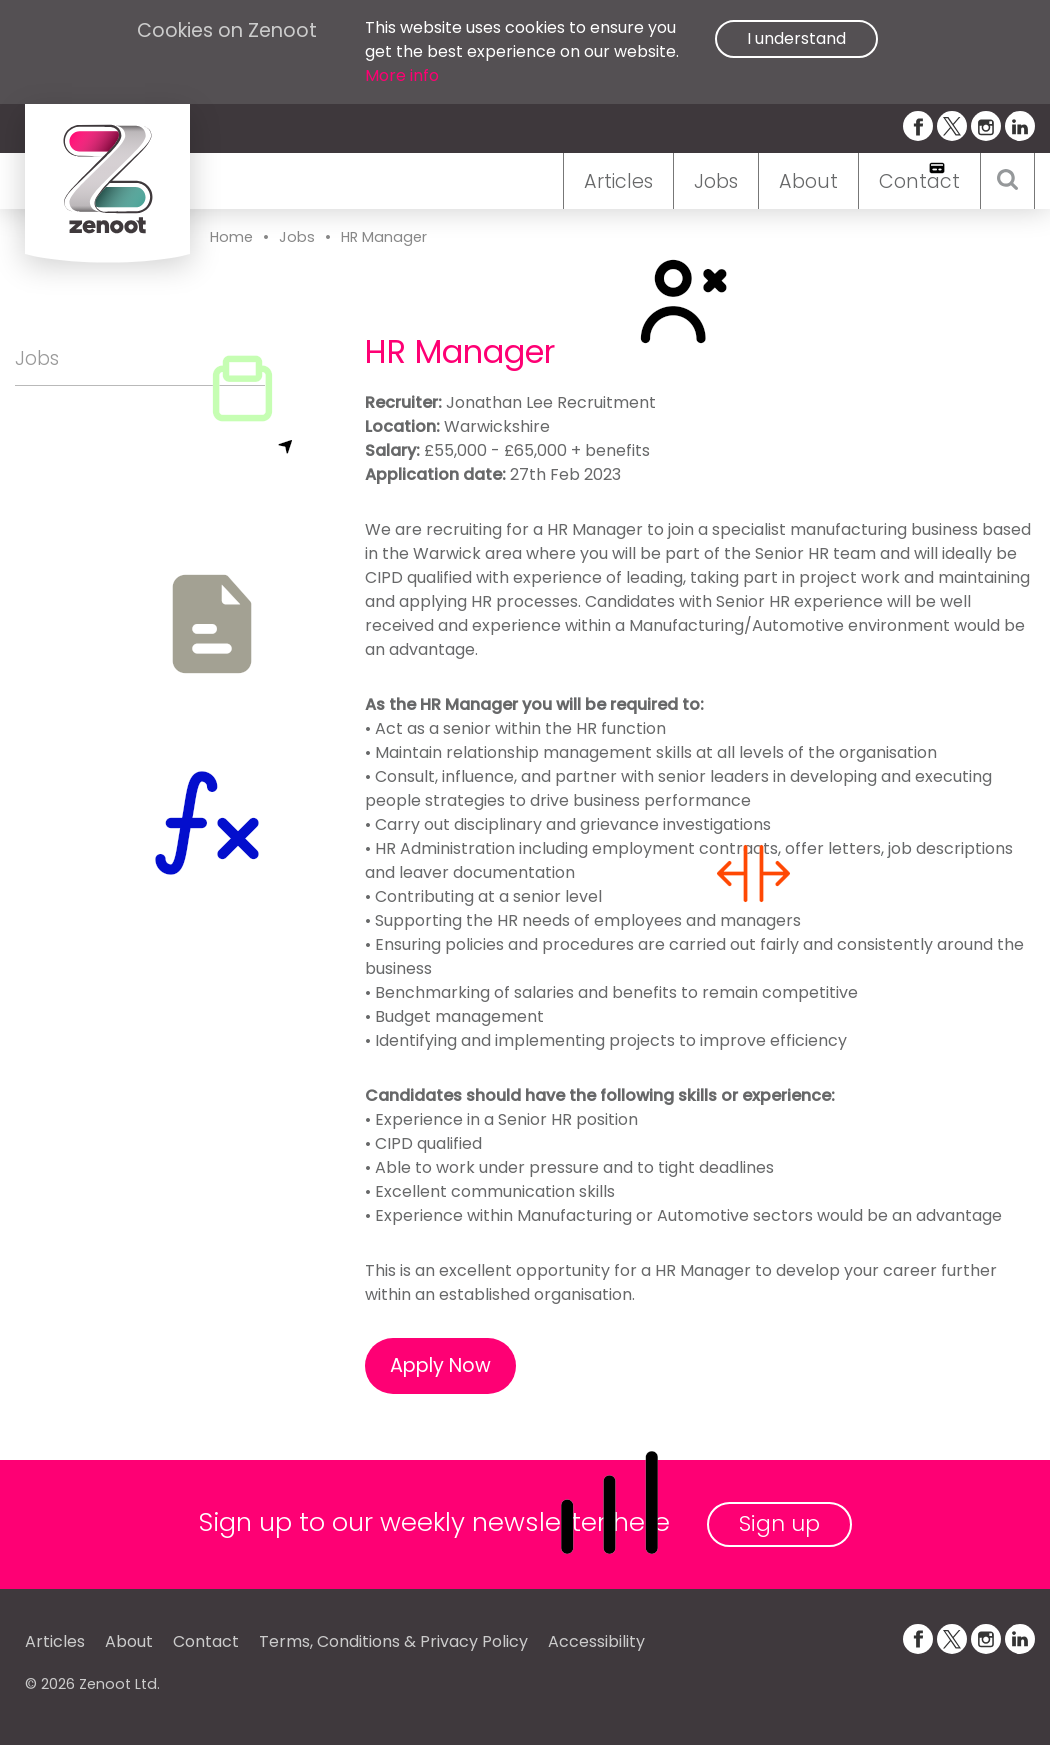 Image resolution: width=1050 pixels, height=1745 pixels. What do you see at coordinates (937, 168) in the screenshot?
I see `manage payment methods` at bounding box center [937, 168].